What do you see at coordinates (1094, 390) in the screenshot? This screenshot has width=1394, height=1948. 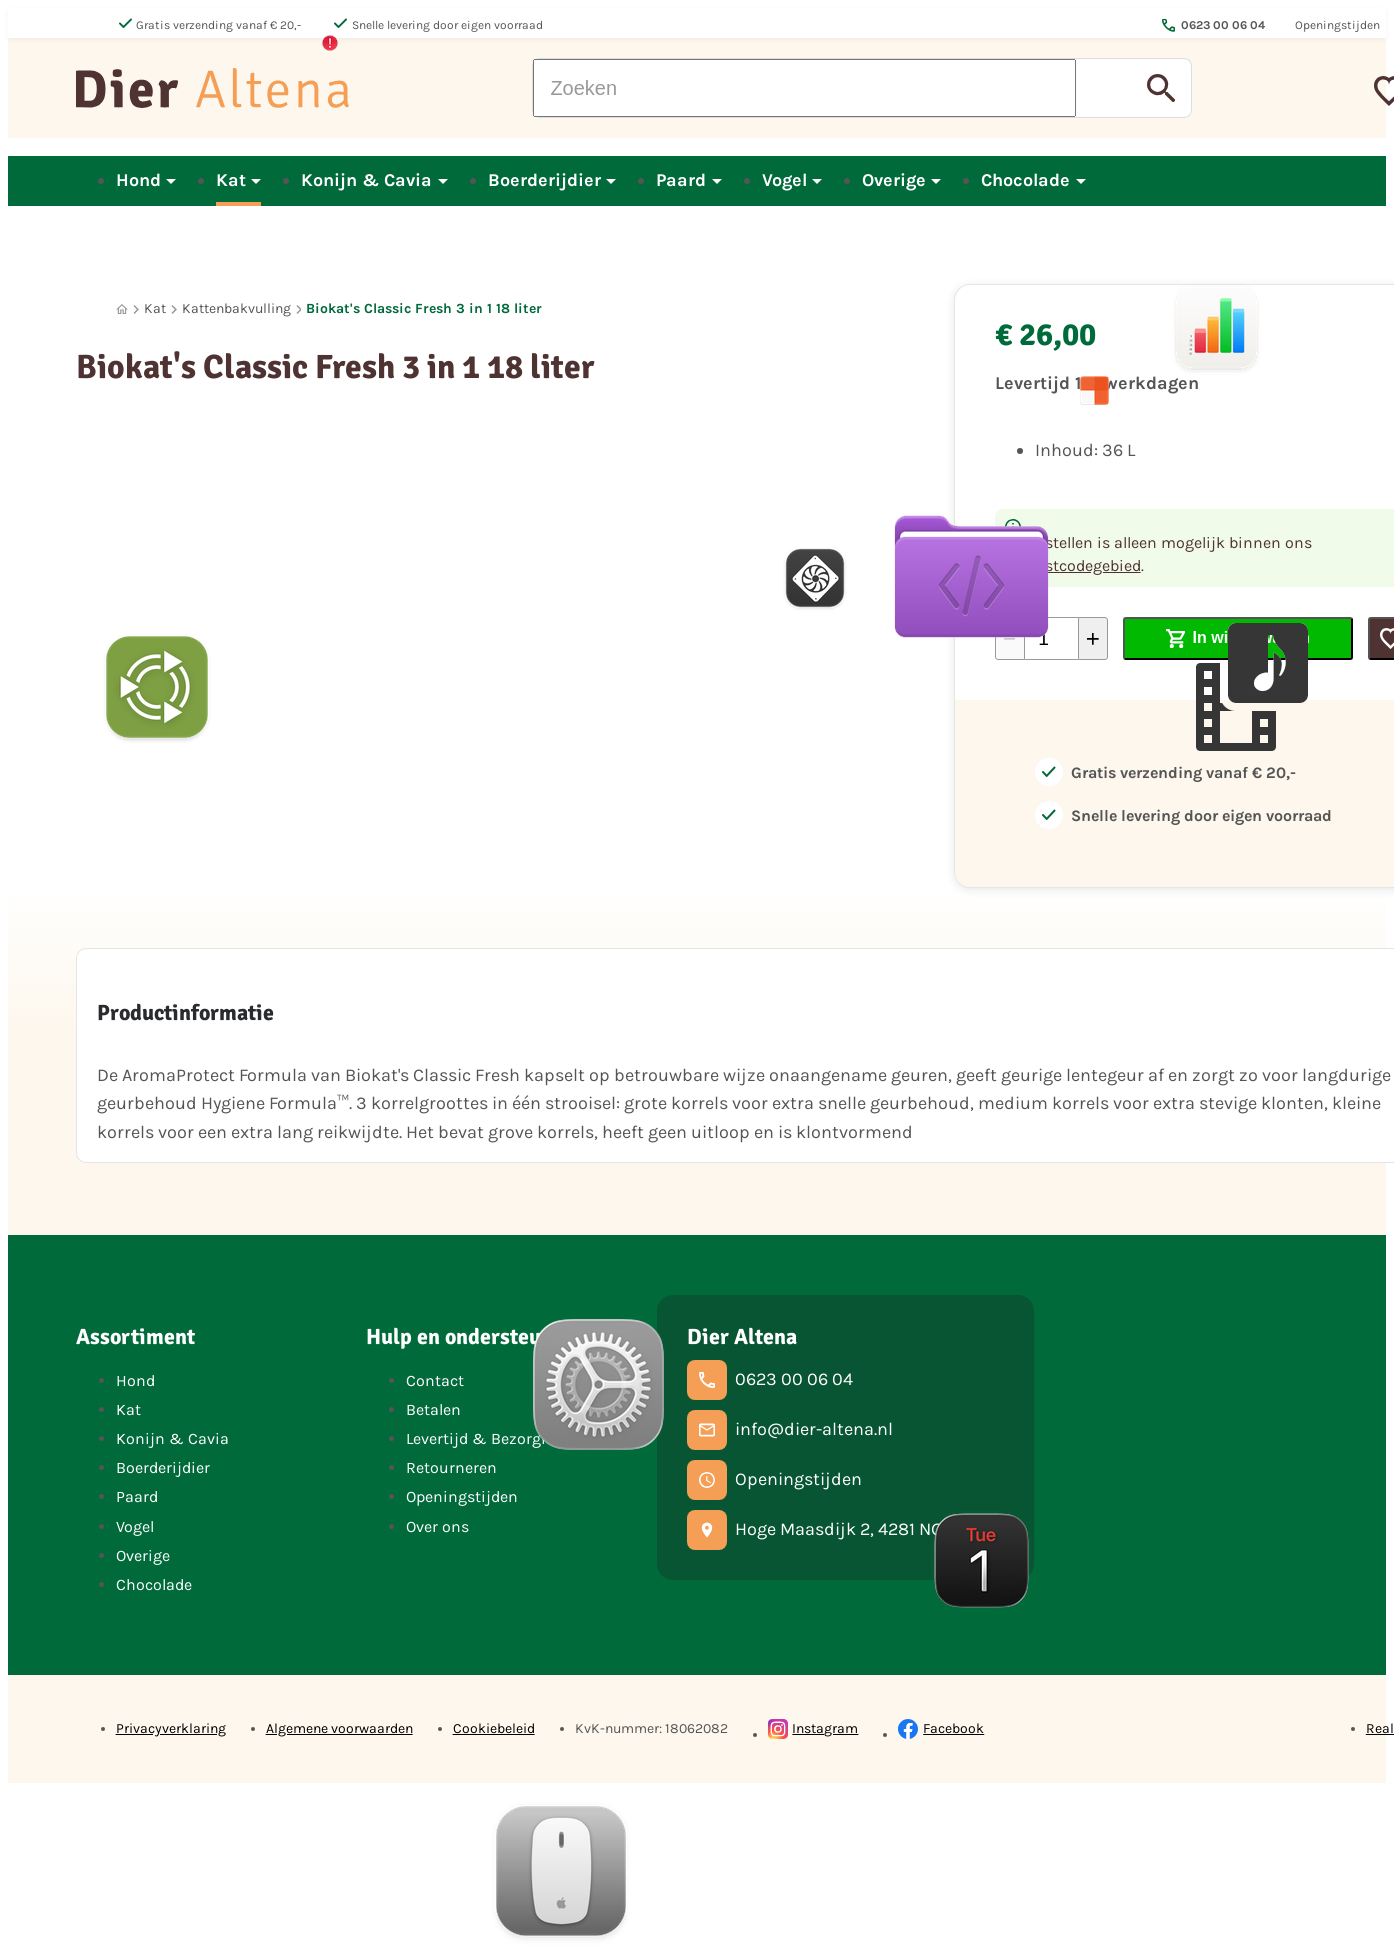 I see `switch to the bottom-left workspace` at bounding box center [1094, 390].